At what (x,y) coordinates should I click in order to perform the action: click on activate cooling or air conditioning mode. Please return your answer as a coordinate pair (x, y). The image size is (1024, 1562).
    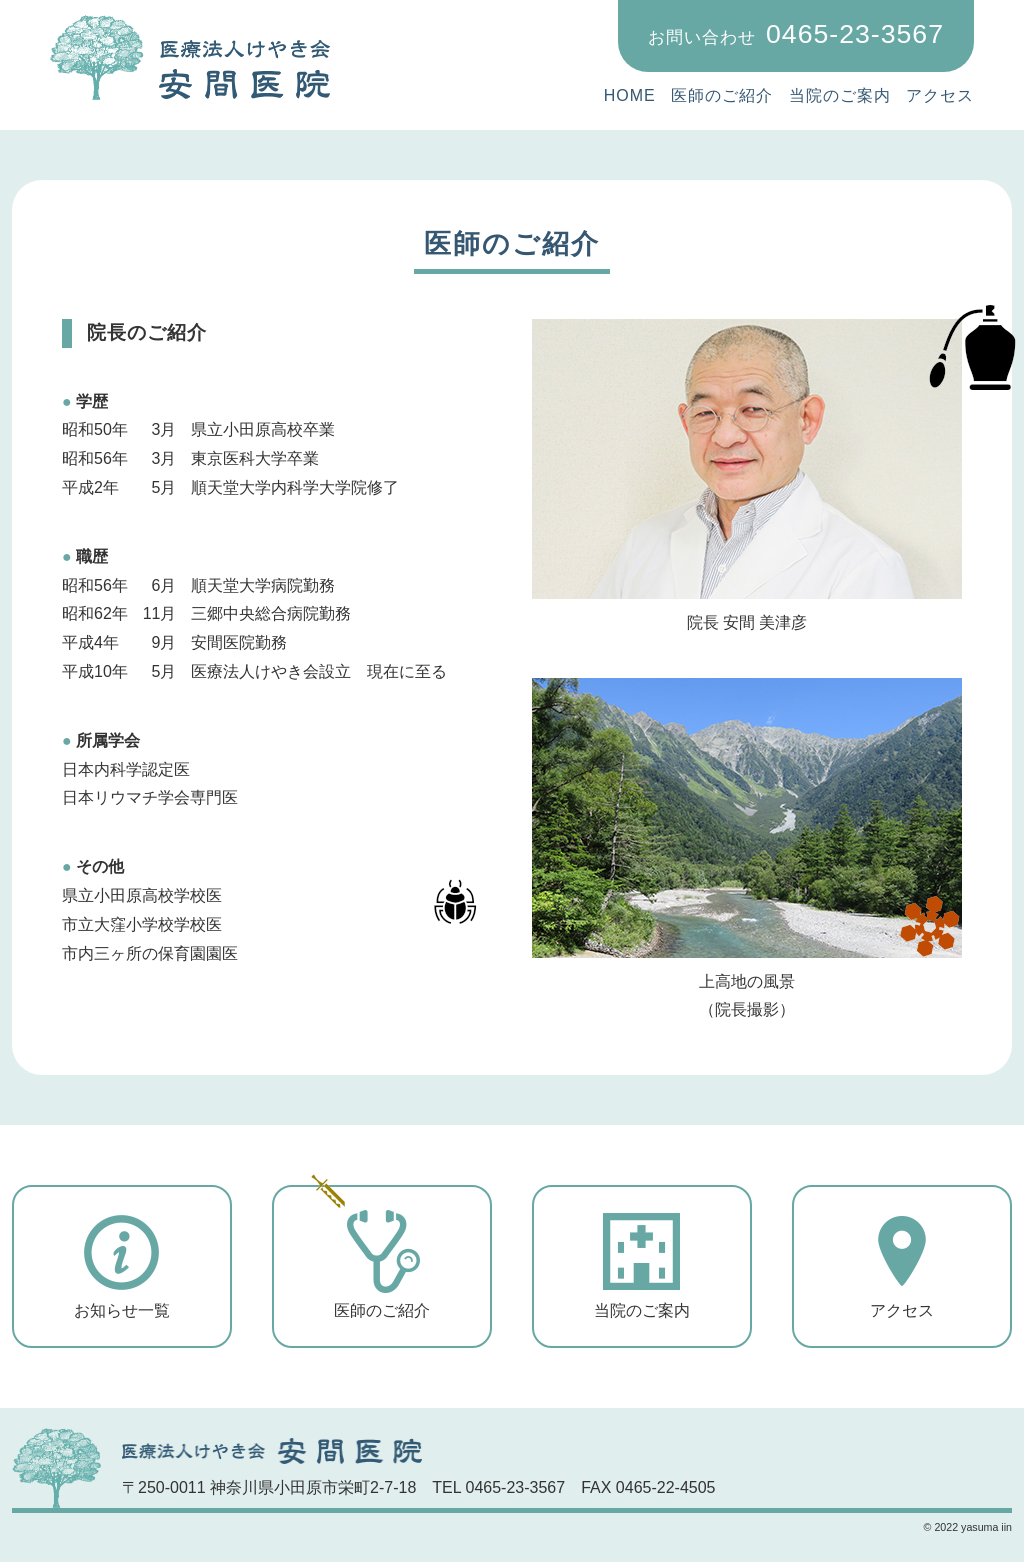
    Looking at the image, I should click on (929, 926).